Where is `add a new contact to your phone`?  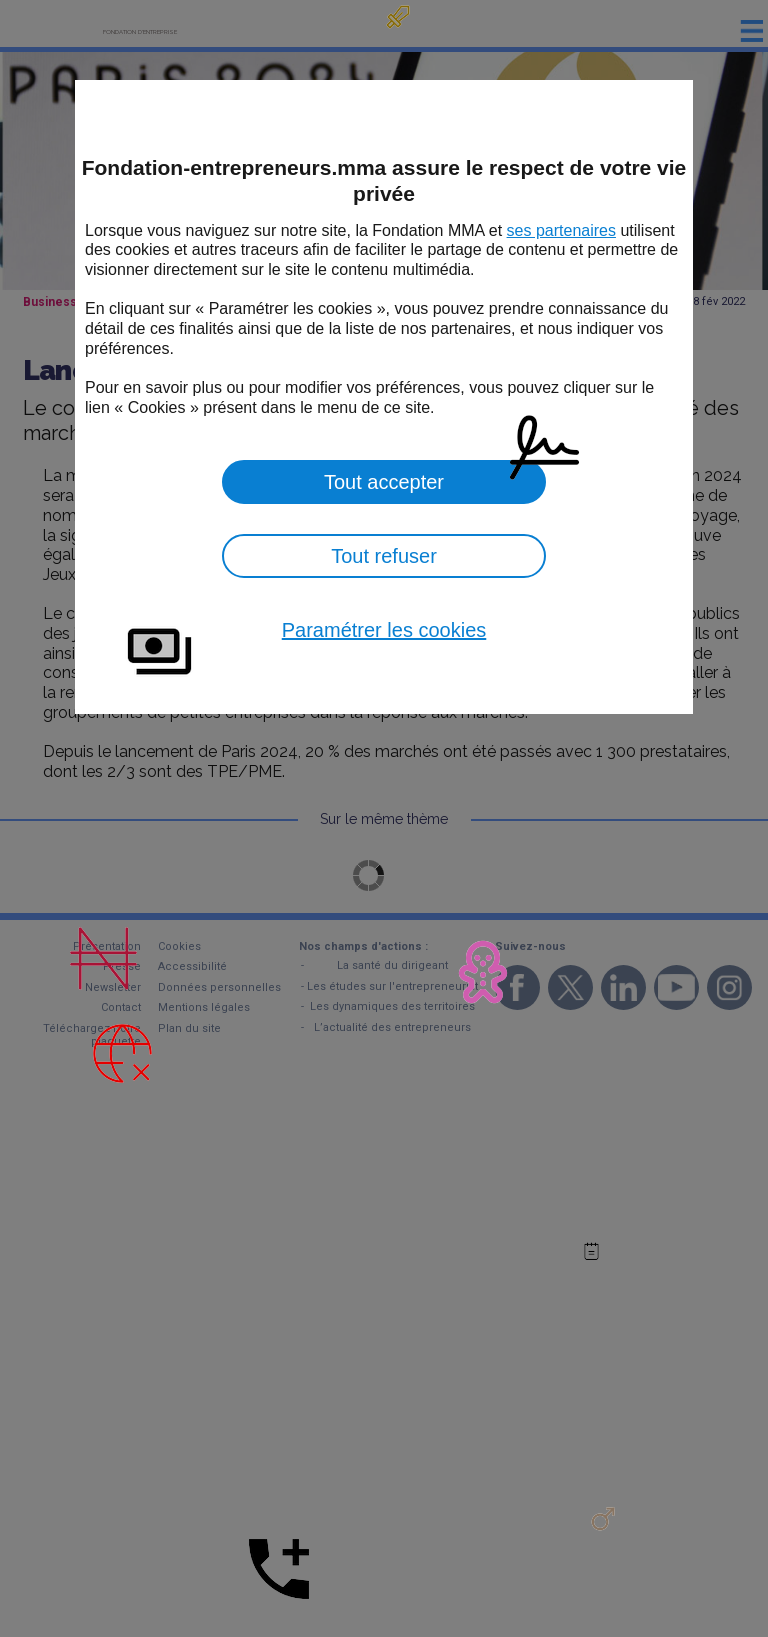
add a new contact to your phone is located at coordinates (279, 1569).